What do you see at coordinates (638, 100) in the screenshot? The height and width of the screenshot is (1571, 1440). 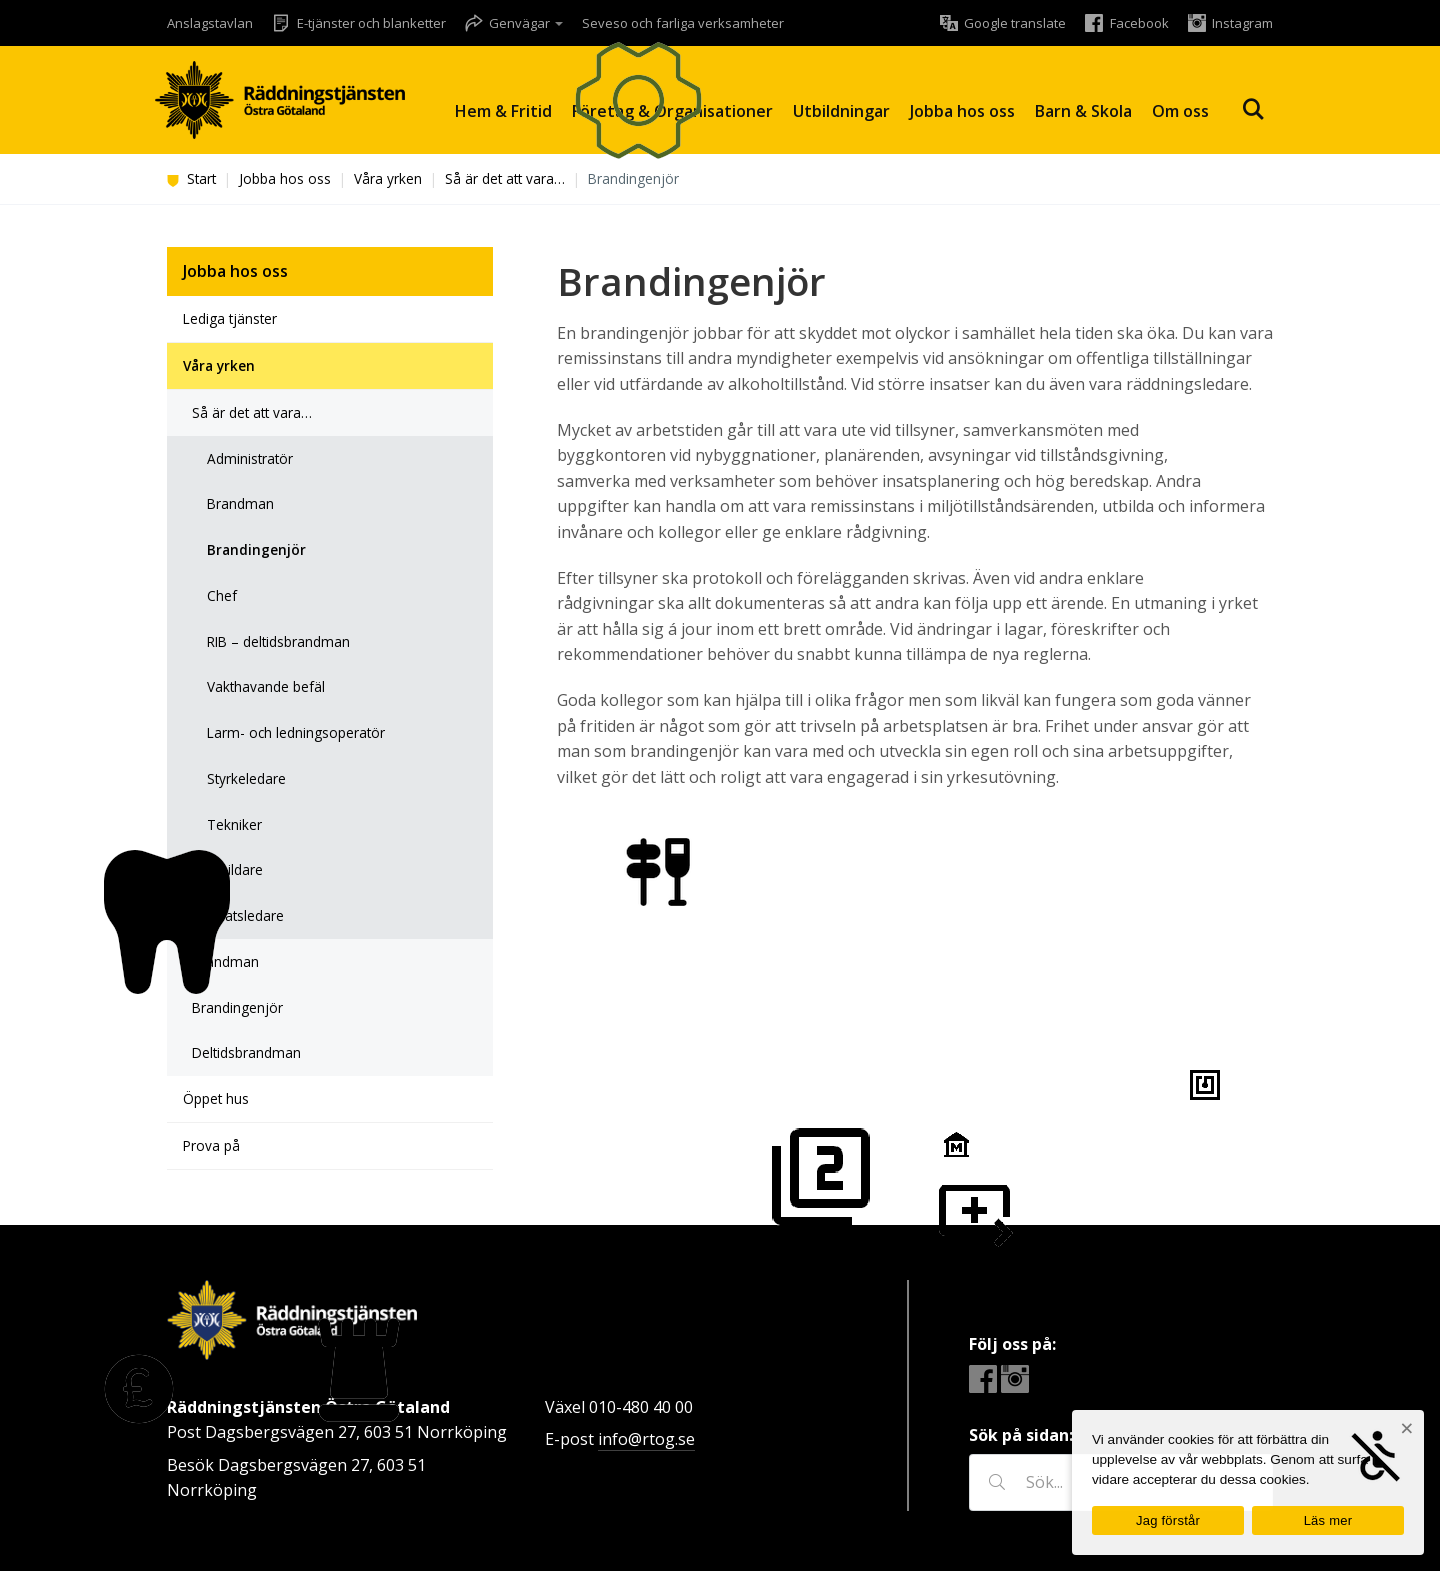 I see `access settings or preferences` at bounding box center [638, 100].